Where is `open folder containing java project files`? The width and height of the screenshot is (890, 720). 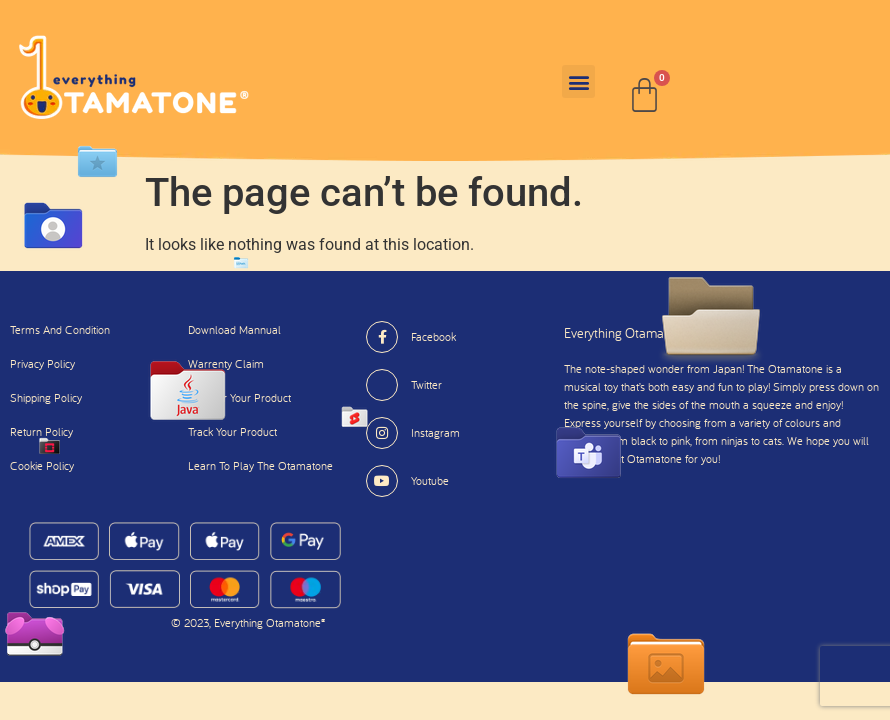 open folder containing java project files is located at coordinates (187, 392).